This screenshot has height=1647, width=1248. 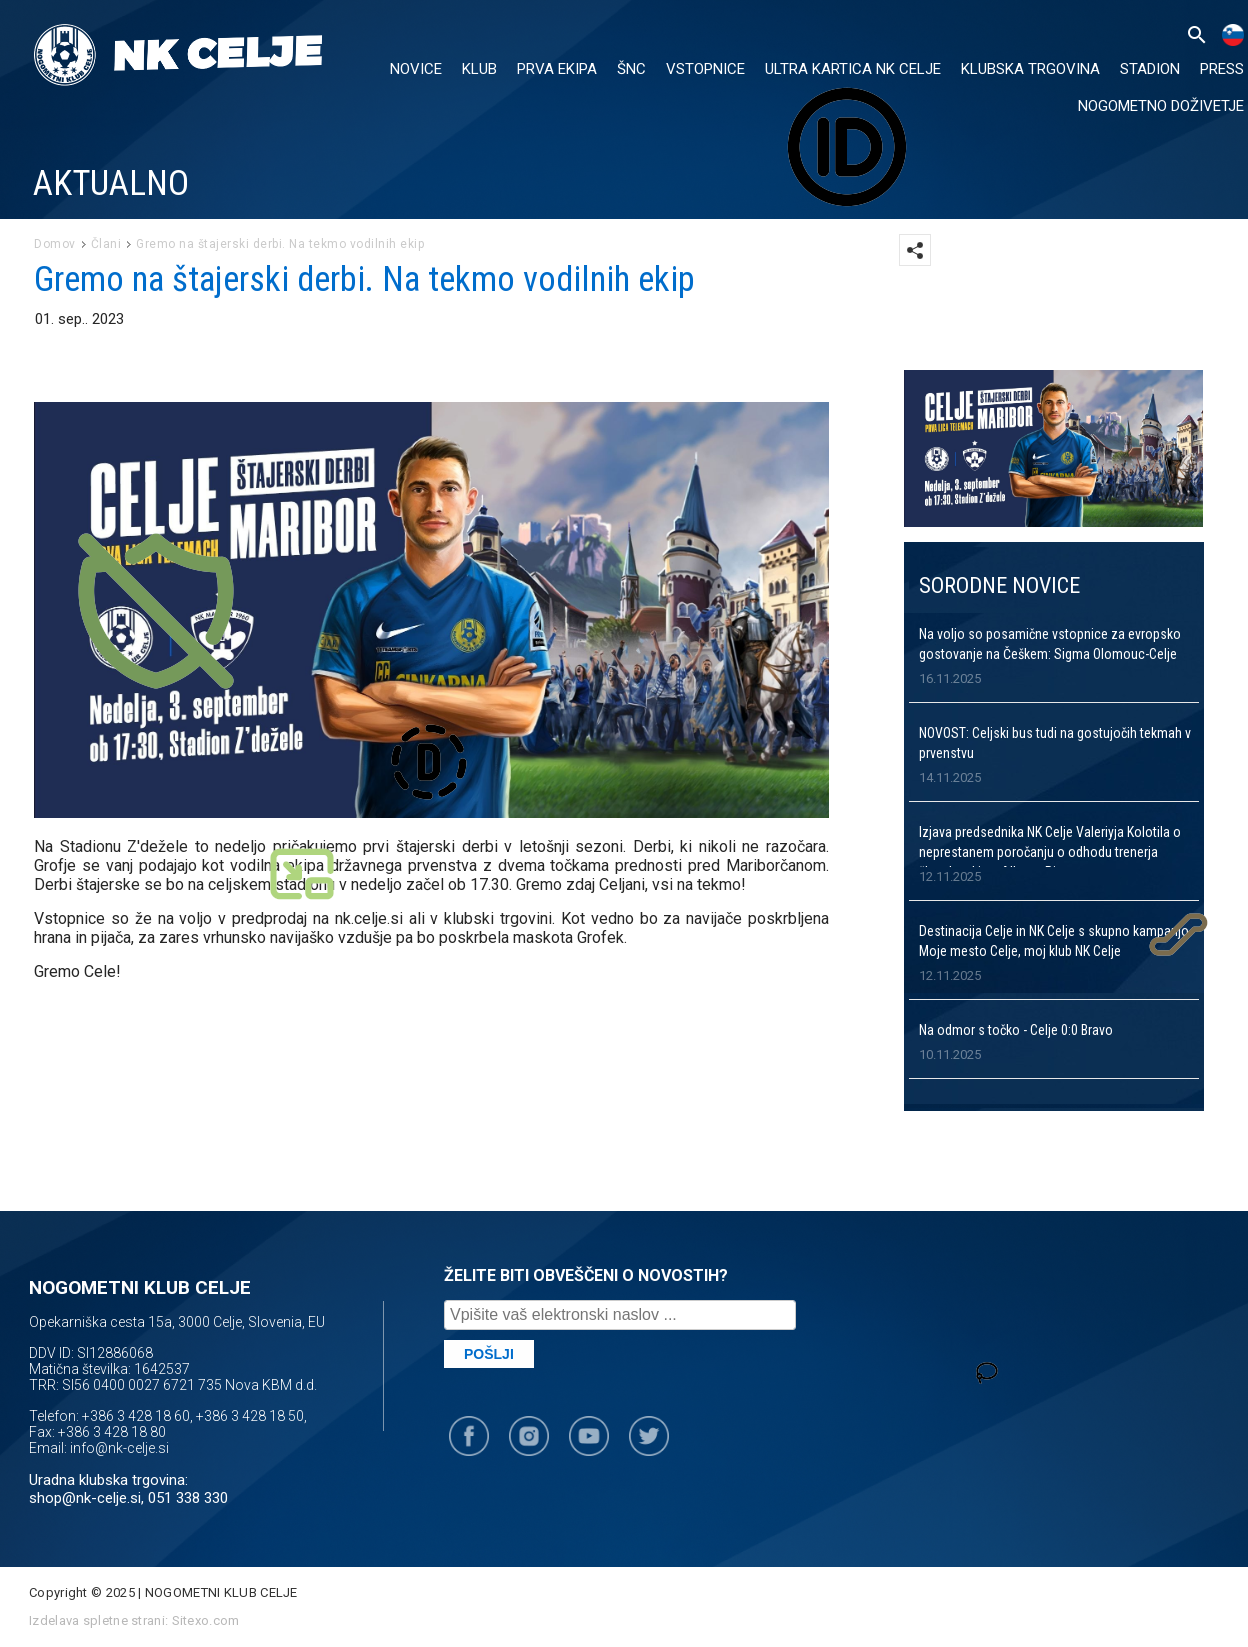 What do you see at coordinates (302, 874) in the screenshot?
I see `enable picture-in-picture mode` at bounding box center [302, 874].